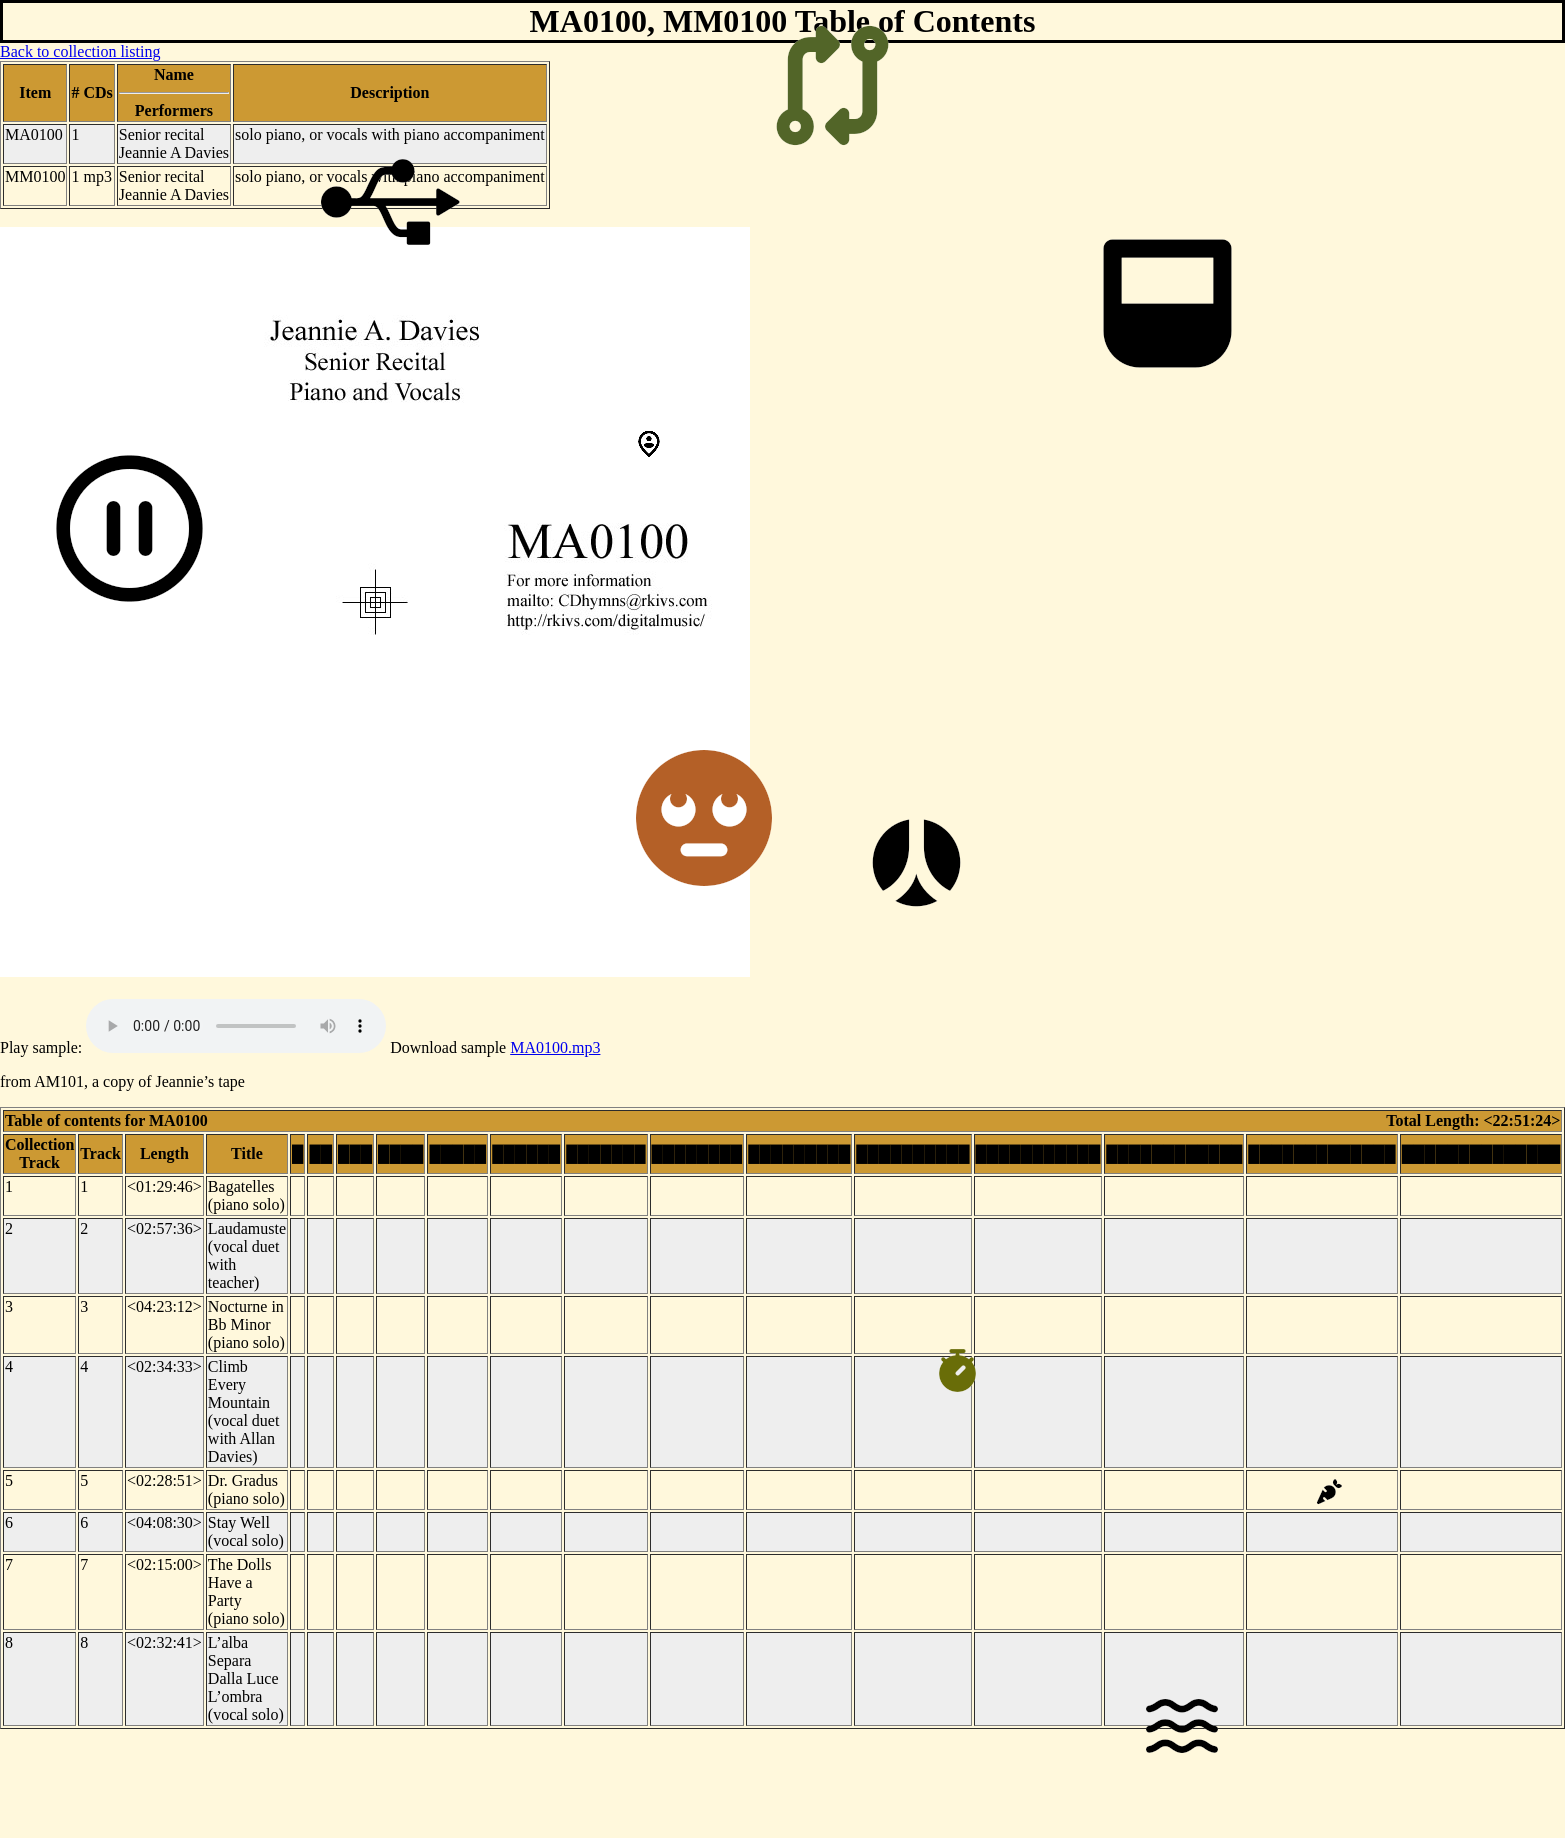 The height and width of the screenshot is (1838, 1565). What do you see at coordinates (1328, 1492) in the screenshot?
I see `browse vegetable or produce category` at bounding box center [1328, 1492].